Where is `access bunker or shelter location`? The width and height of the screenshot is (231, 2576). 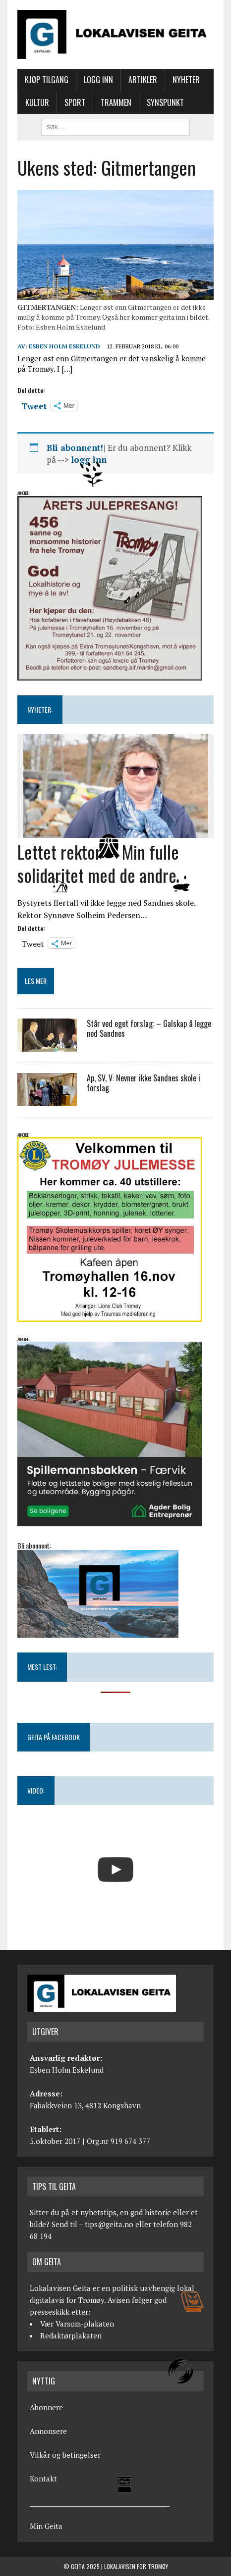 access bunker or shelter location is located at coordinates (124, 2484).